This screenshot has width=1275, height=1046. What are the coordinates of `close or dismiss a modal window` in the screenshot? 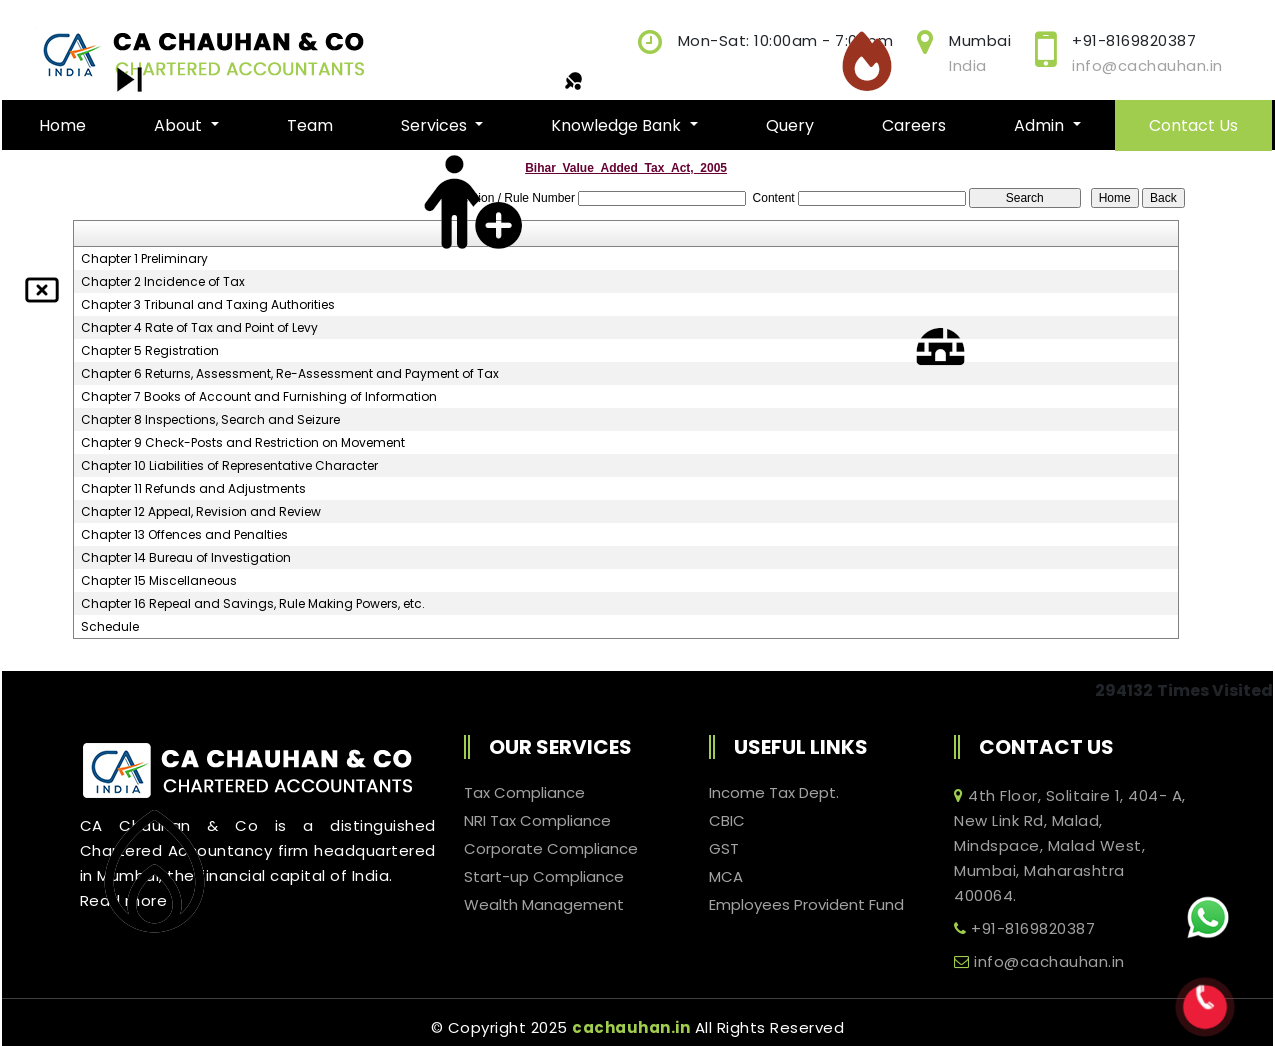 It's located at (42, 290).